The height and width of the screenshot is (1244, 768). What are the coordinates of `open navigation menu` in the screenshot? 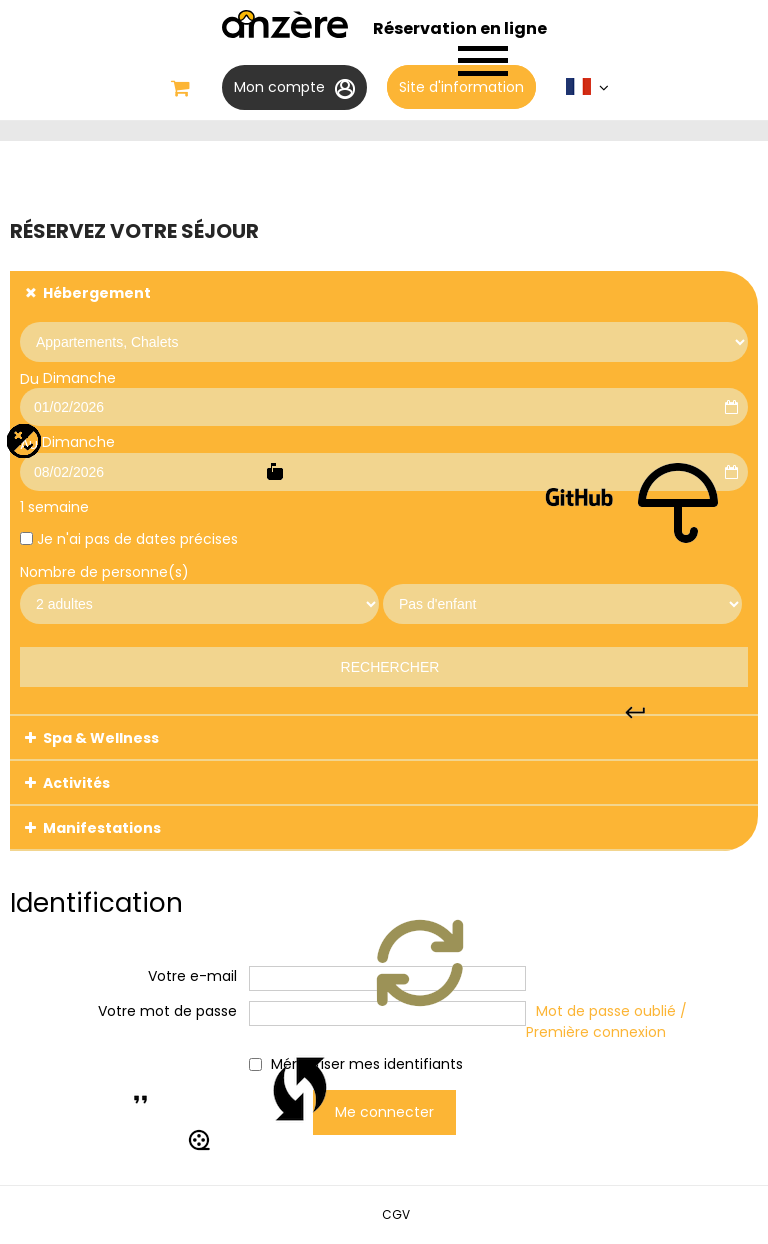 It's located at (483, 61).